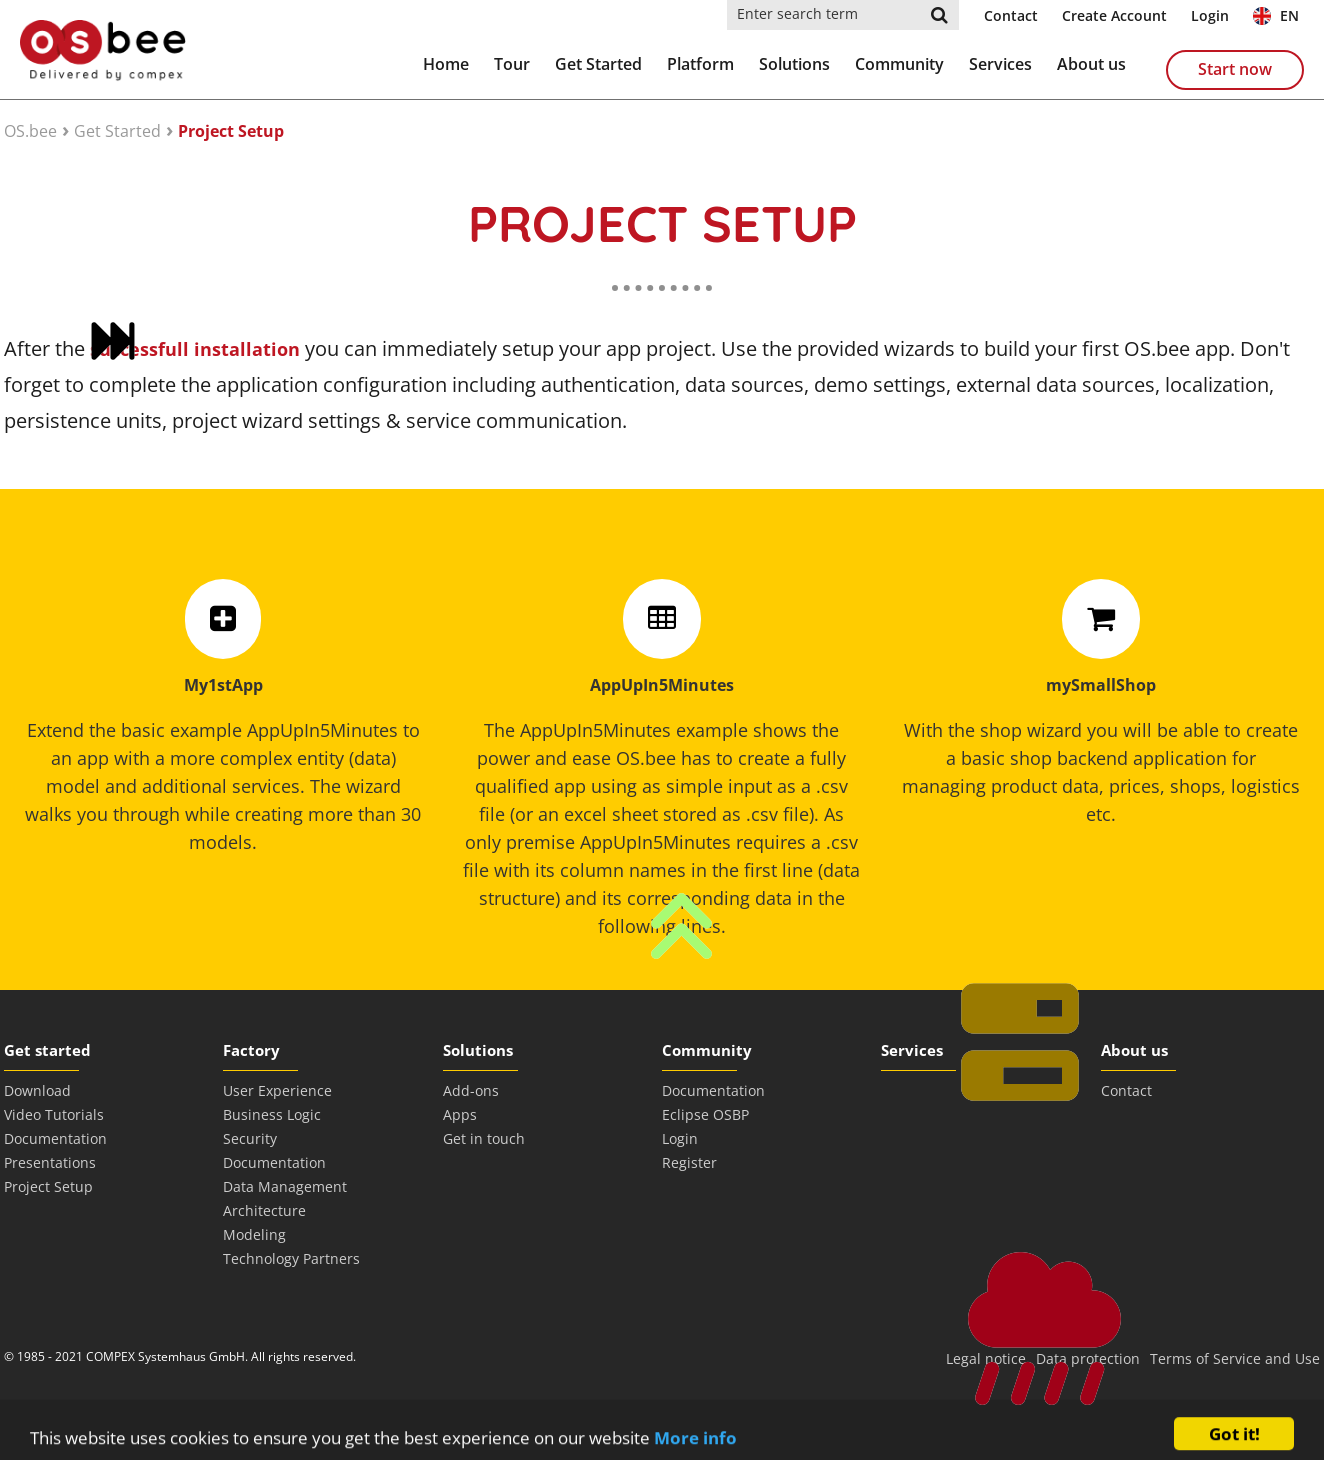 The image size is (1324, 1460). What do you see at coordinates (1020, 1042) in the screenshot?
I see `view task or download progress` at bounding box center [1020, 1042].